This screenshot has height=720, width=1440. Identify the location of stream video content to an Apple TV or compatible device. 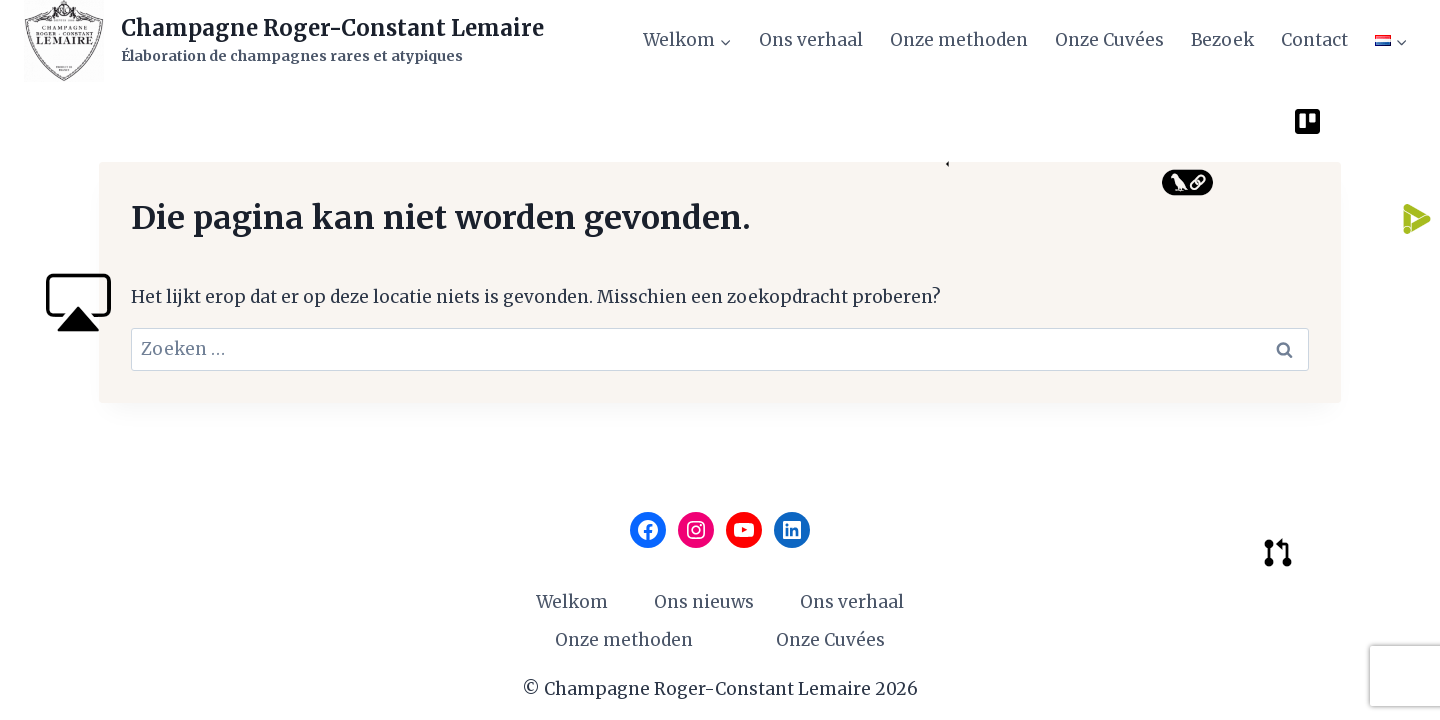
(78, 302).